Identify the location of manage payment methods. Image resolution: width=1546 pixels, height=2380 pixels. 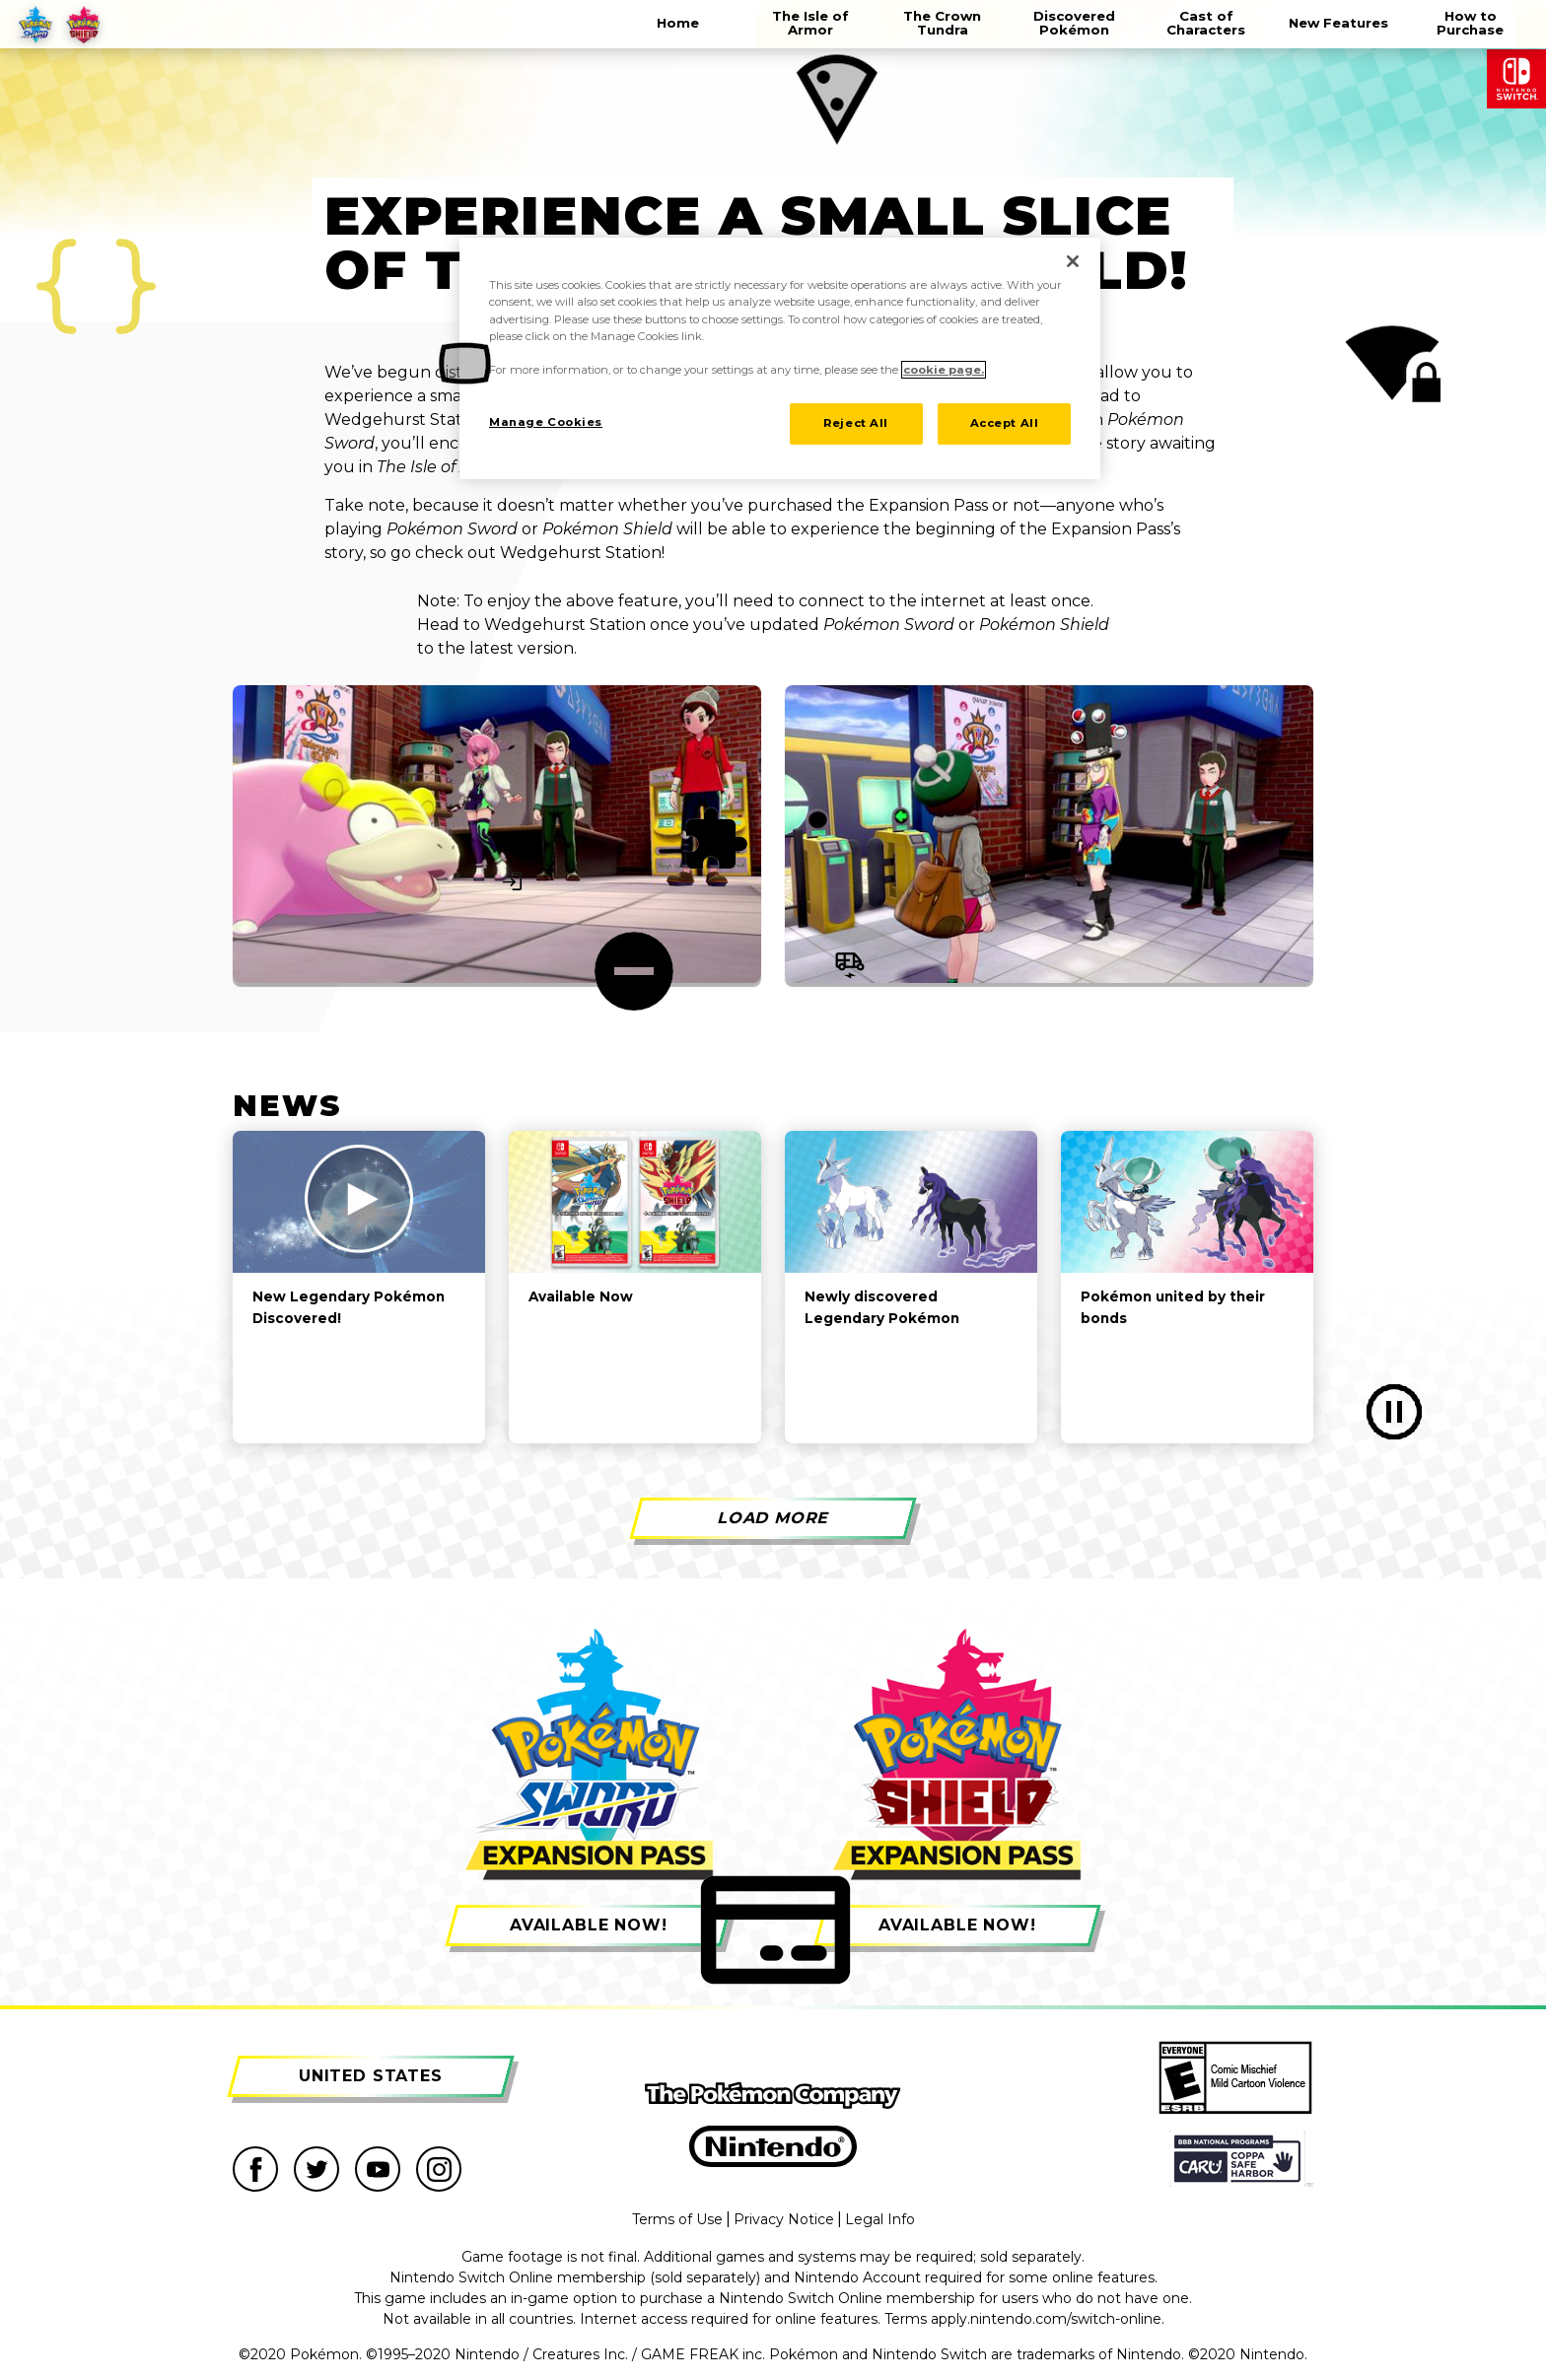
(775, 1929).